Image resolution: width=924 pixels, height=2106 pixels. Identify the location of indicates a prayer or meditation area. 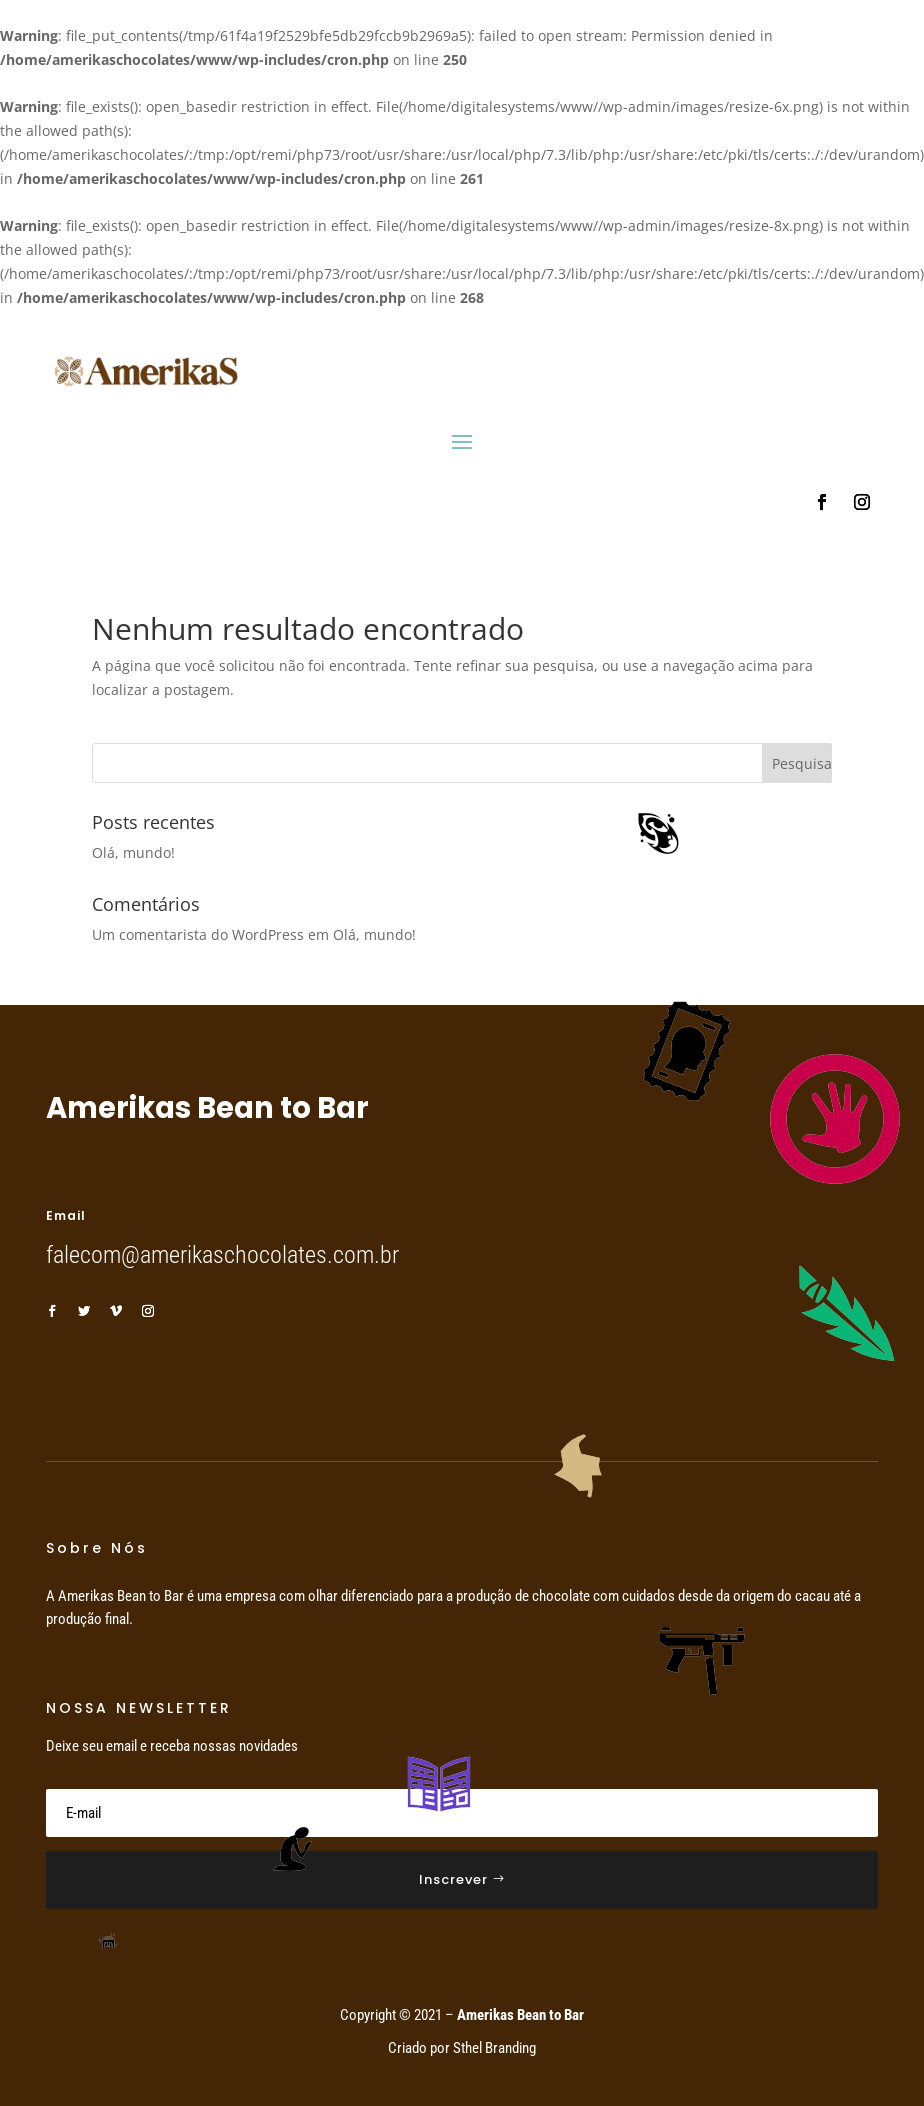
(292, 1847).